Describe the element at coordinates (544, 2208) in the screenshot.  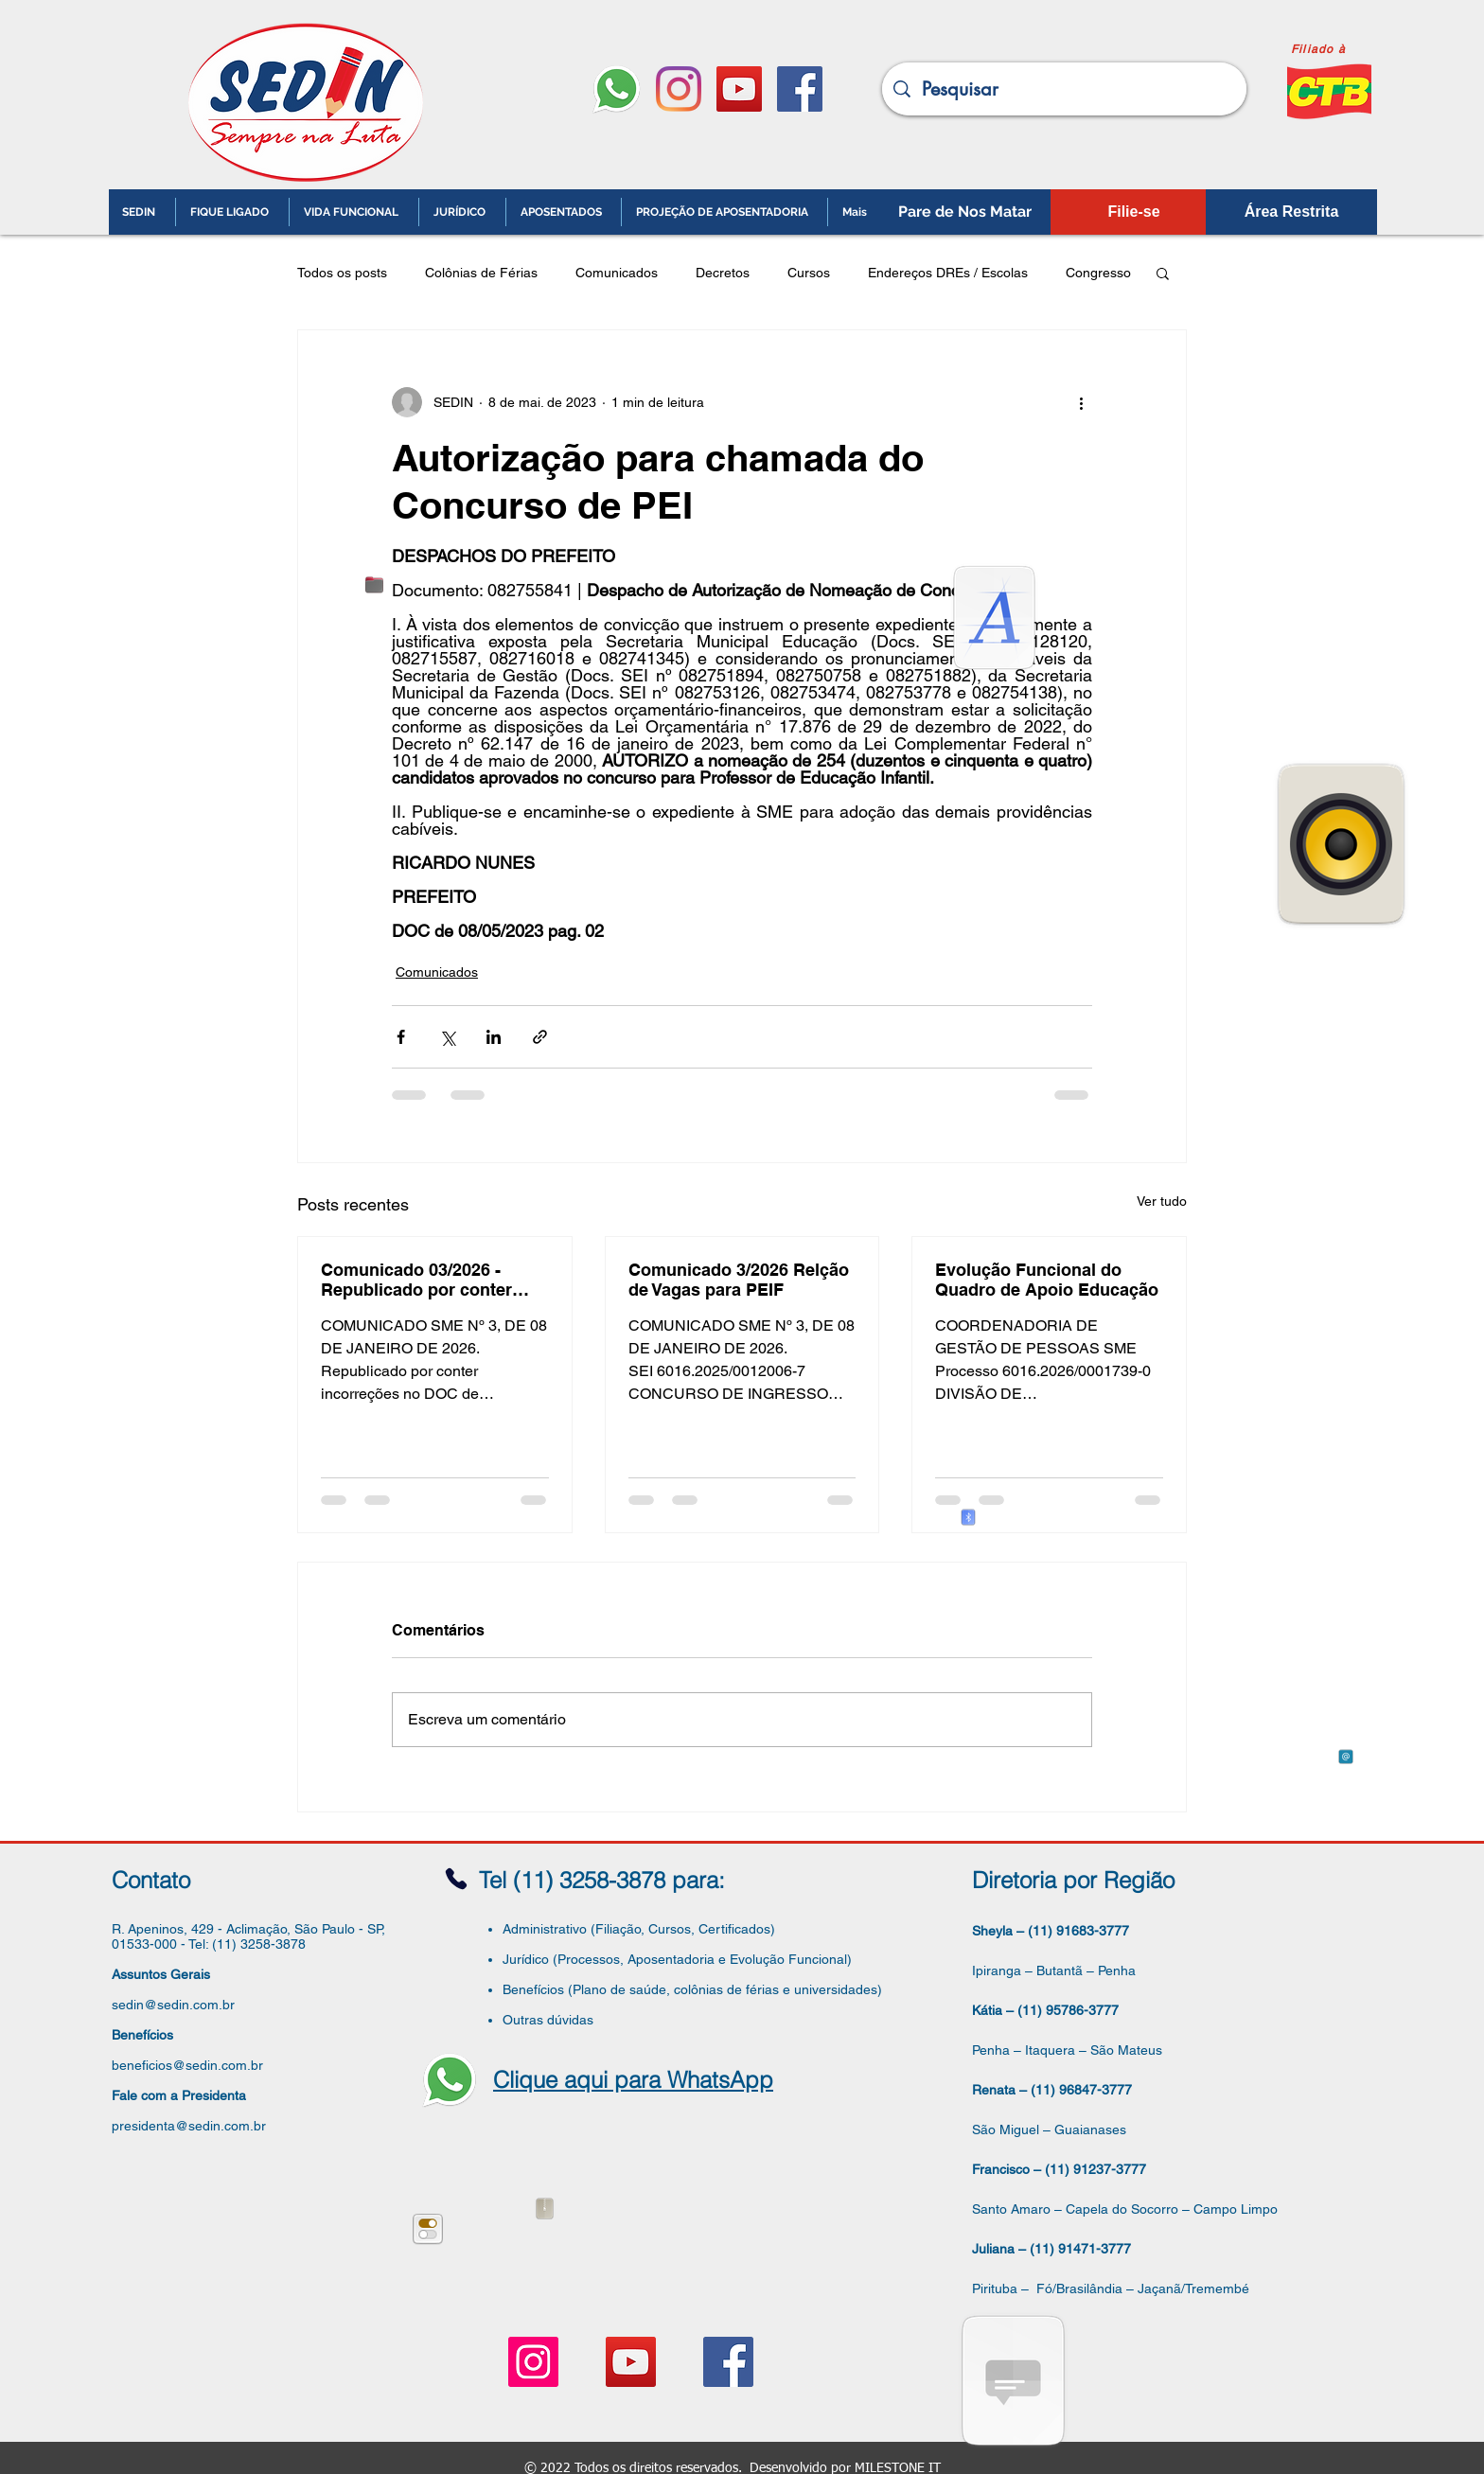
I see `open archive manager to compress or extract files` at that location.